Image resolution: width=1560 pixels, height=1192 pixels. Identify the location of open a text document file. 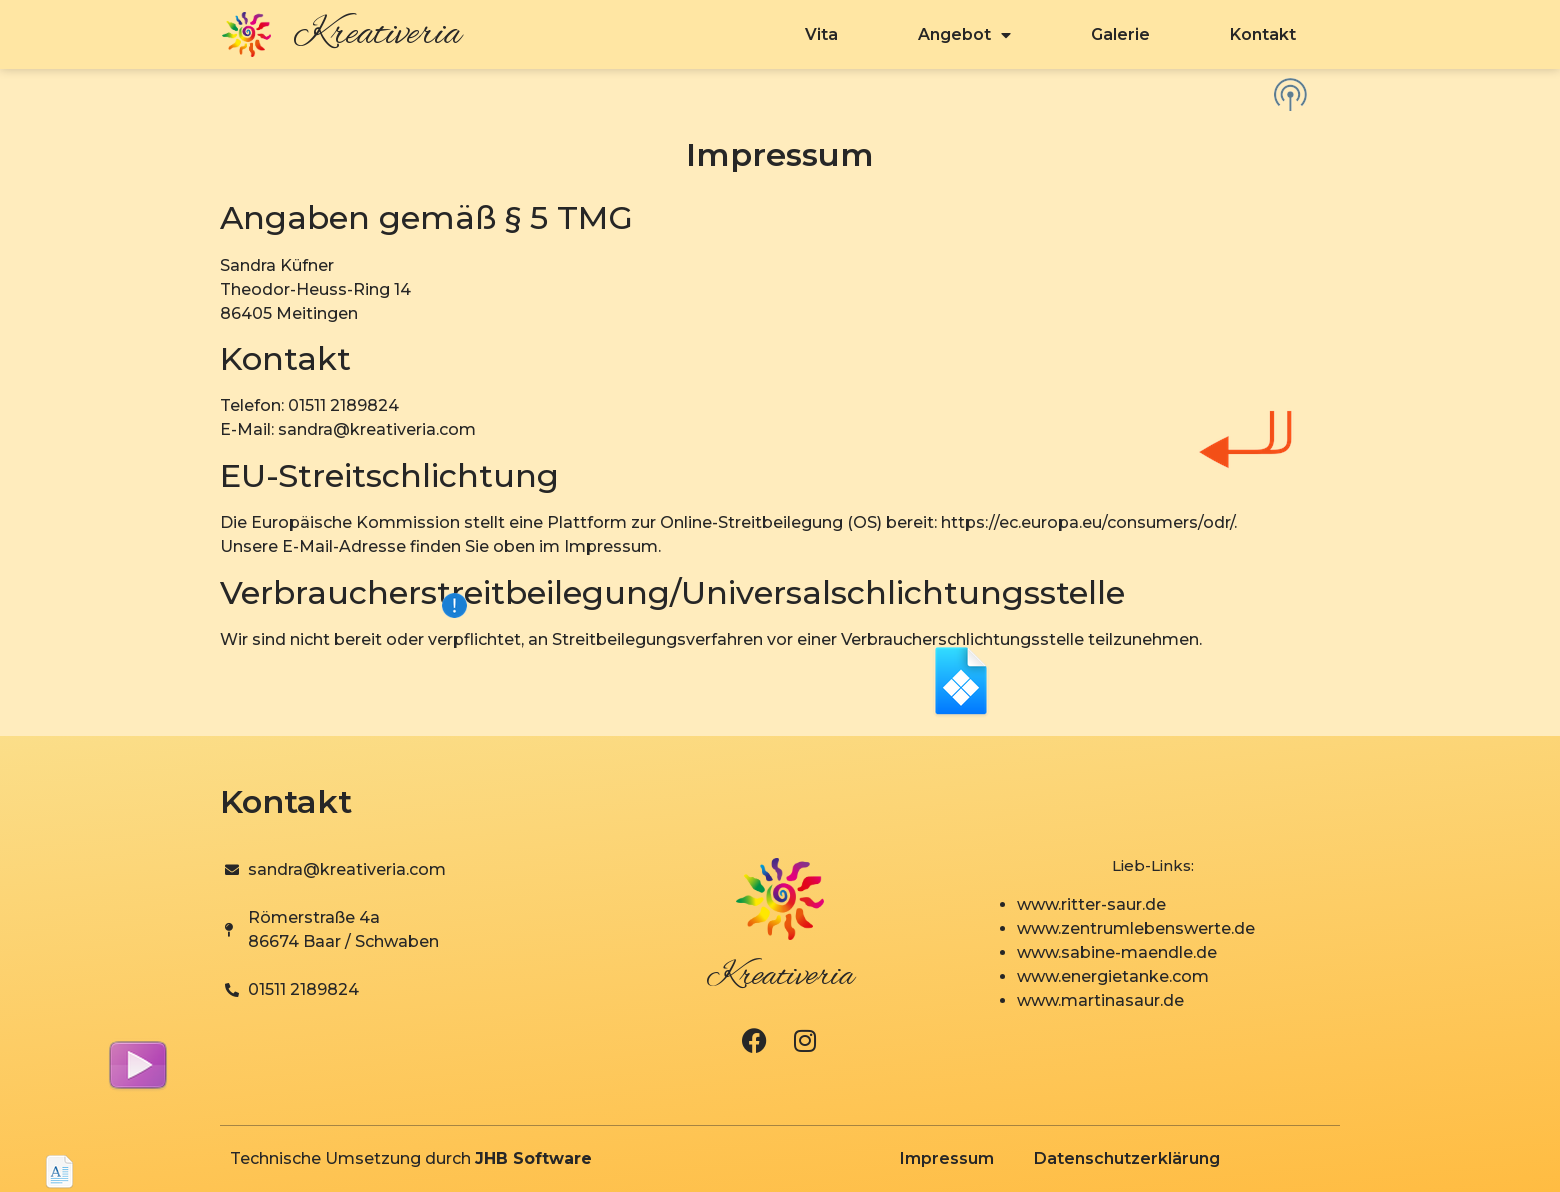
(59, 1171).